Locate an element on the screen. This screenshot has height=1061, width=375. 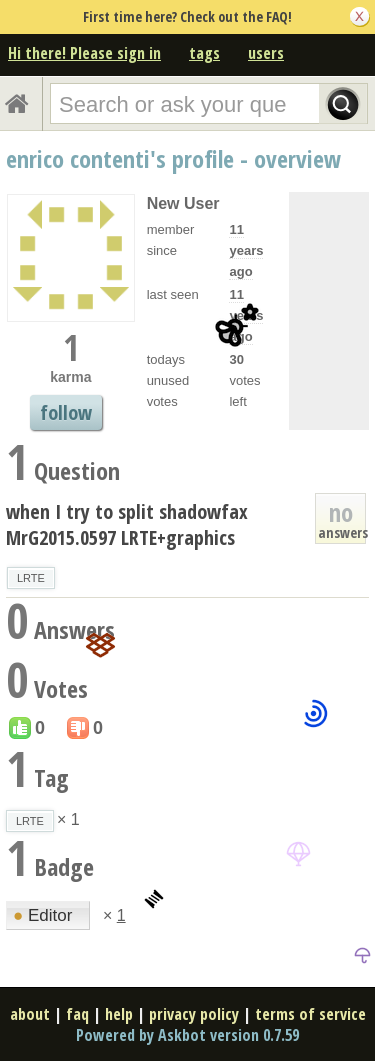
access emergency or backup options is located at coordinates (298, 854).